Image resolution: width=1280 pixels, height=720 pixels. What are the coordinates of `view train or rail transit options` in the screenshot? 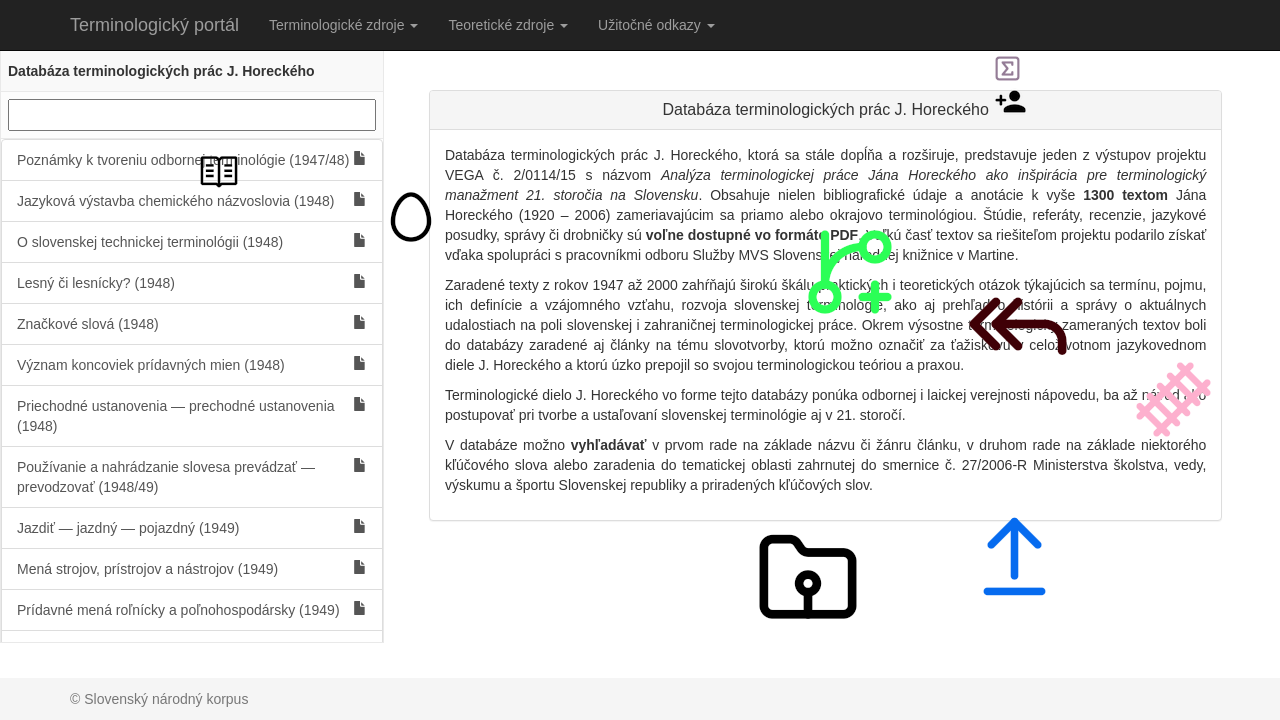 It's located at (1173, 399).